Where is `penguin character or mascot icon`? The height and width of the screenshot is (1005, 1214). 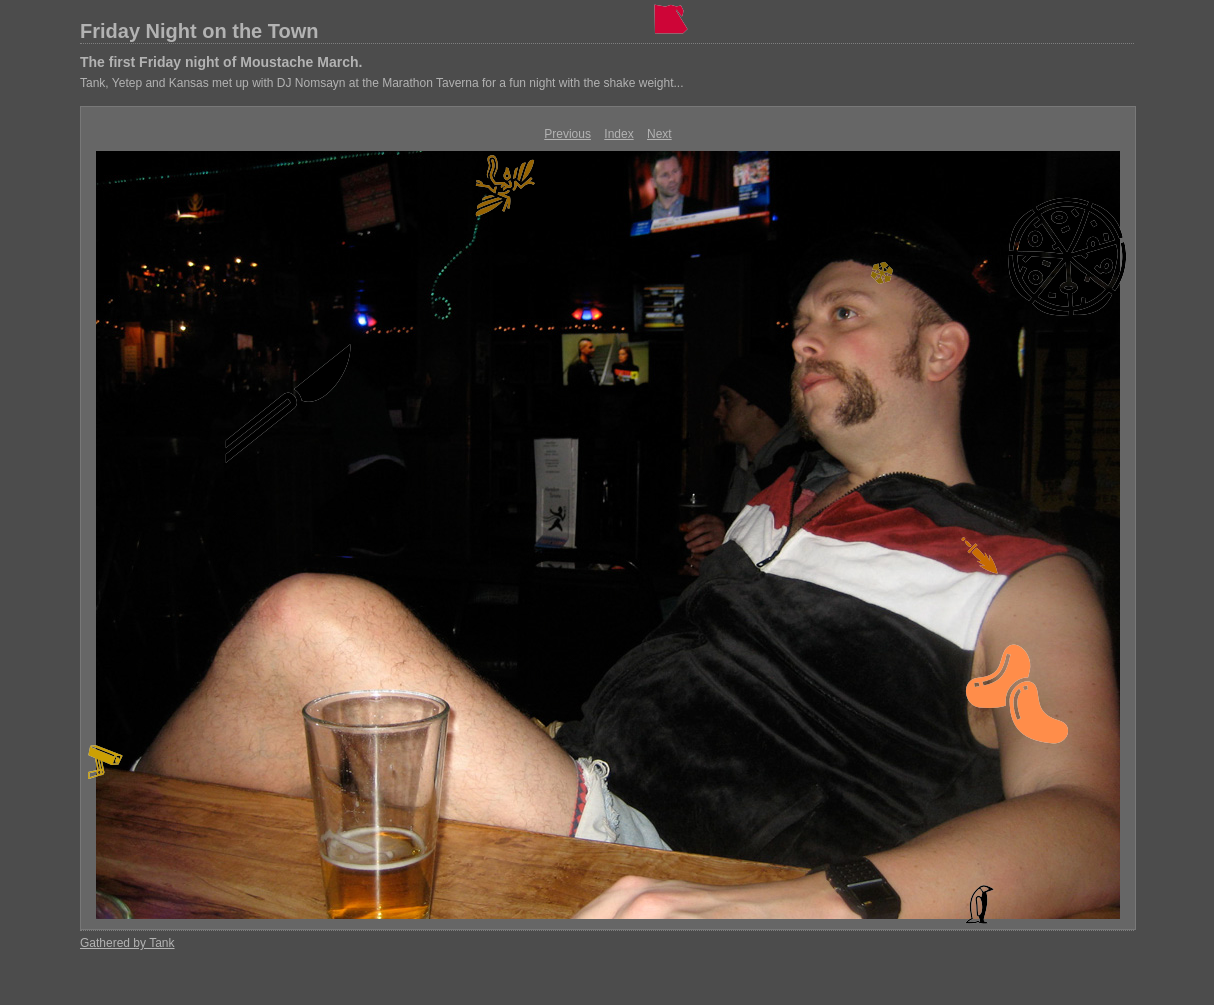 penguin character or mascot icon is located at coordinates (979, 904).